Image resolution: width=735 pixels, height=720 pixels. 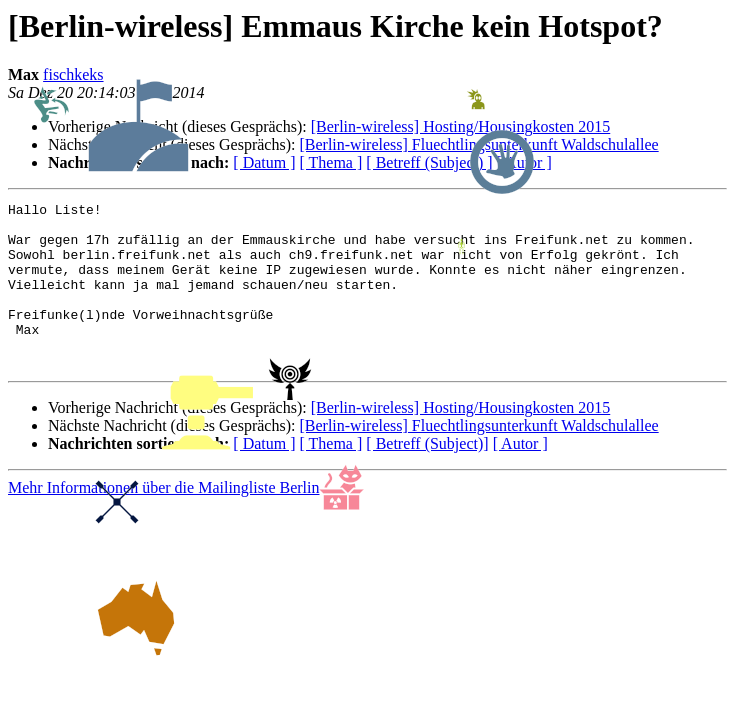 I want to click on indicates acrobatic or gymnastic skill ability, so click(x=51, y=104).